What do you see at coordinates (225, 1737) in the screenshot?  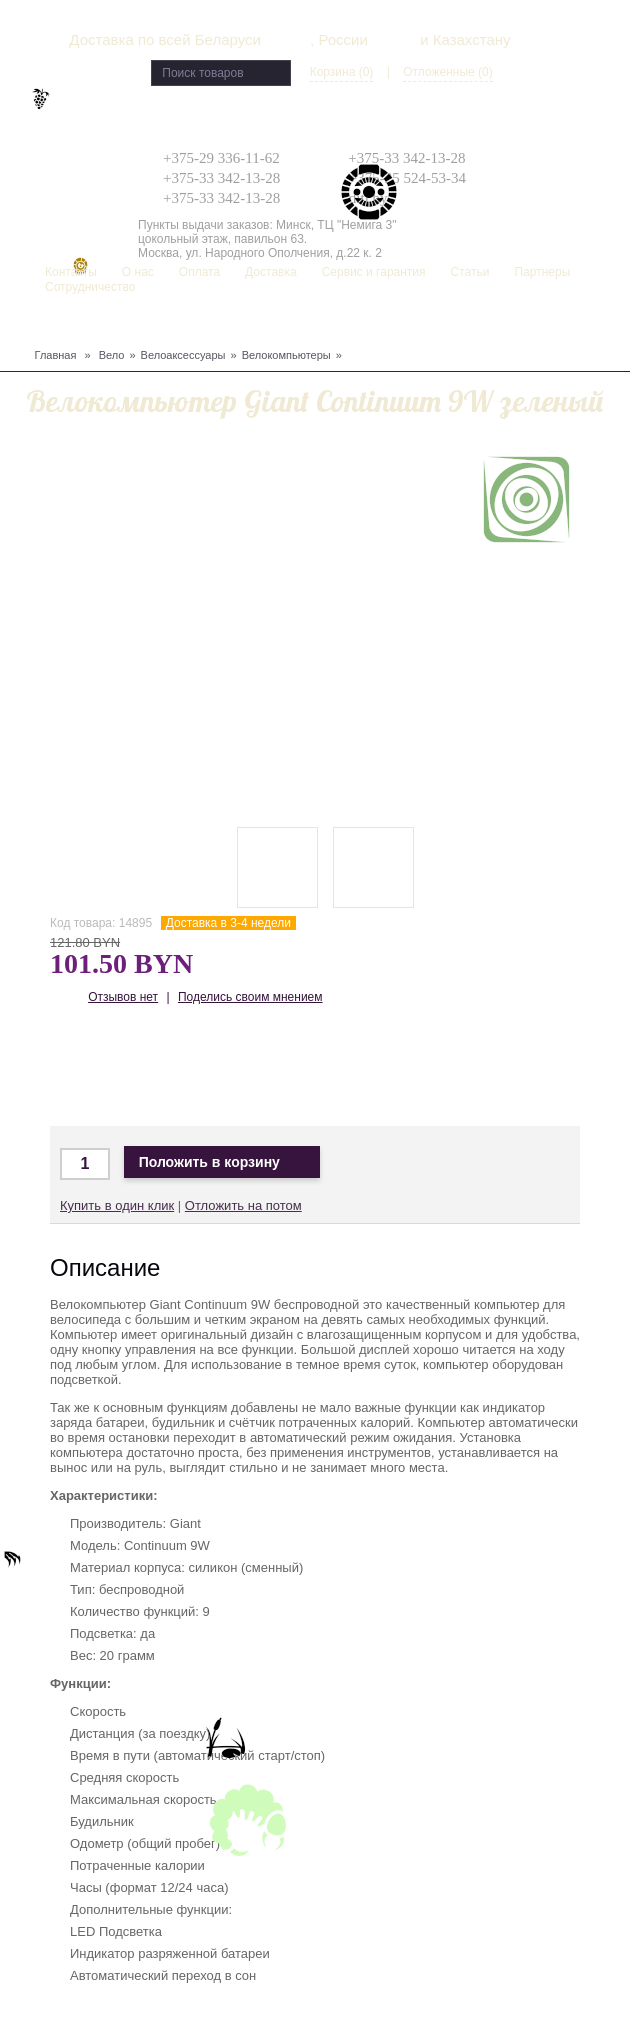 I see `indicates swamp or wetland terrain type` at bounding box center [225, 1737].